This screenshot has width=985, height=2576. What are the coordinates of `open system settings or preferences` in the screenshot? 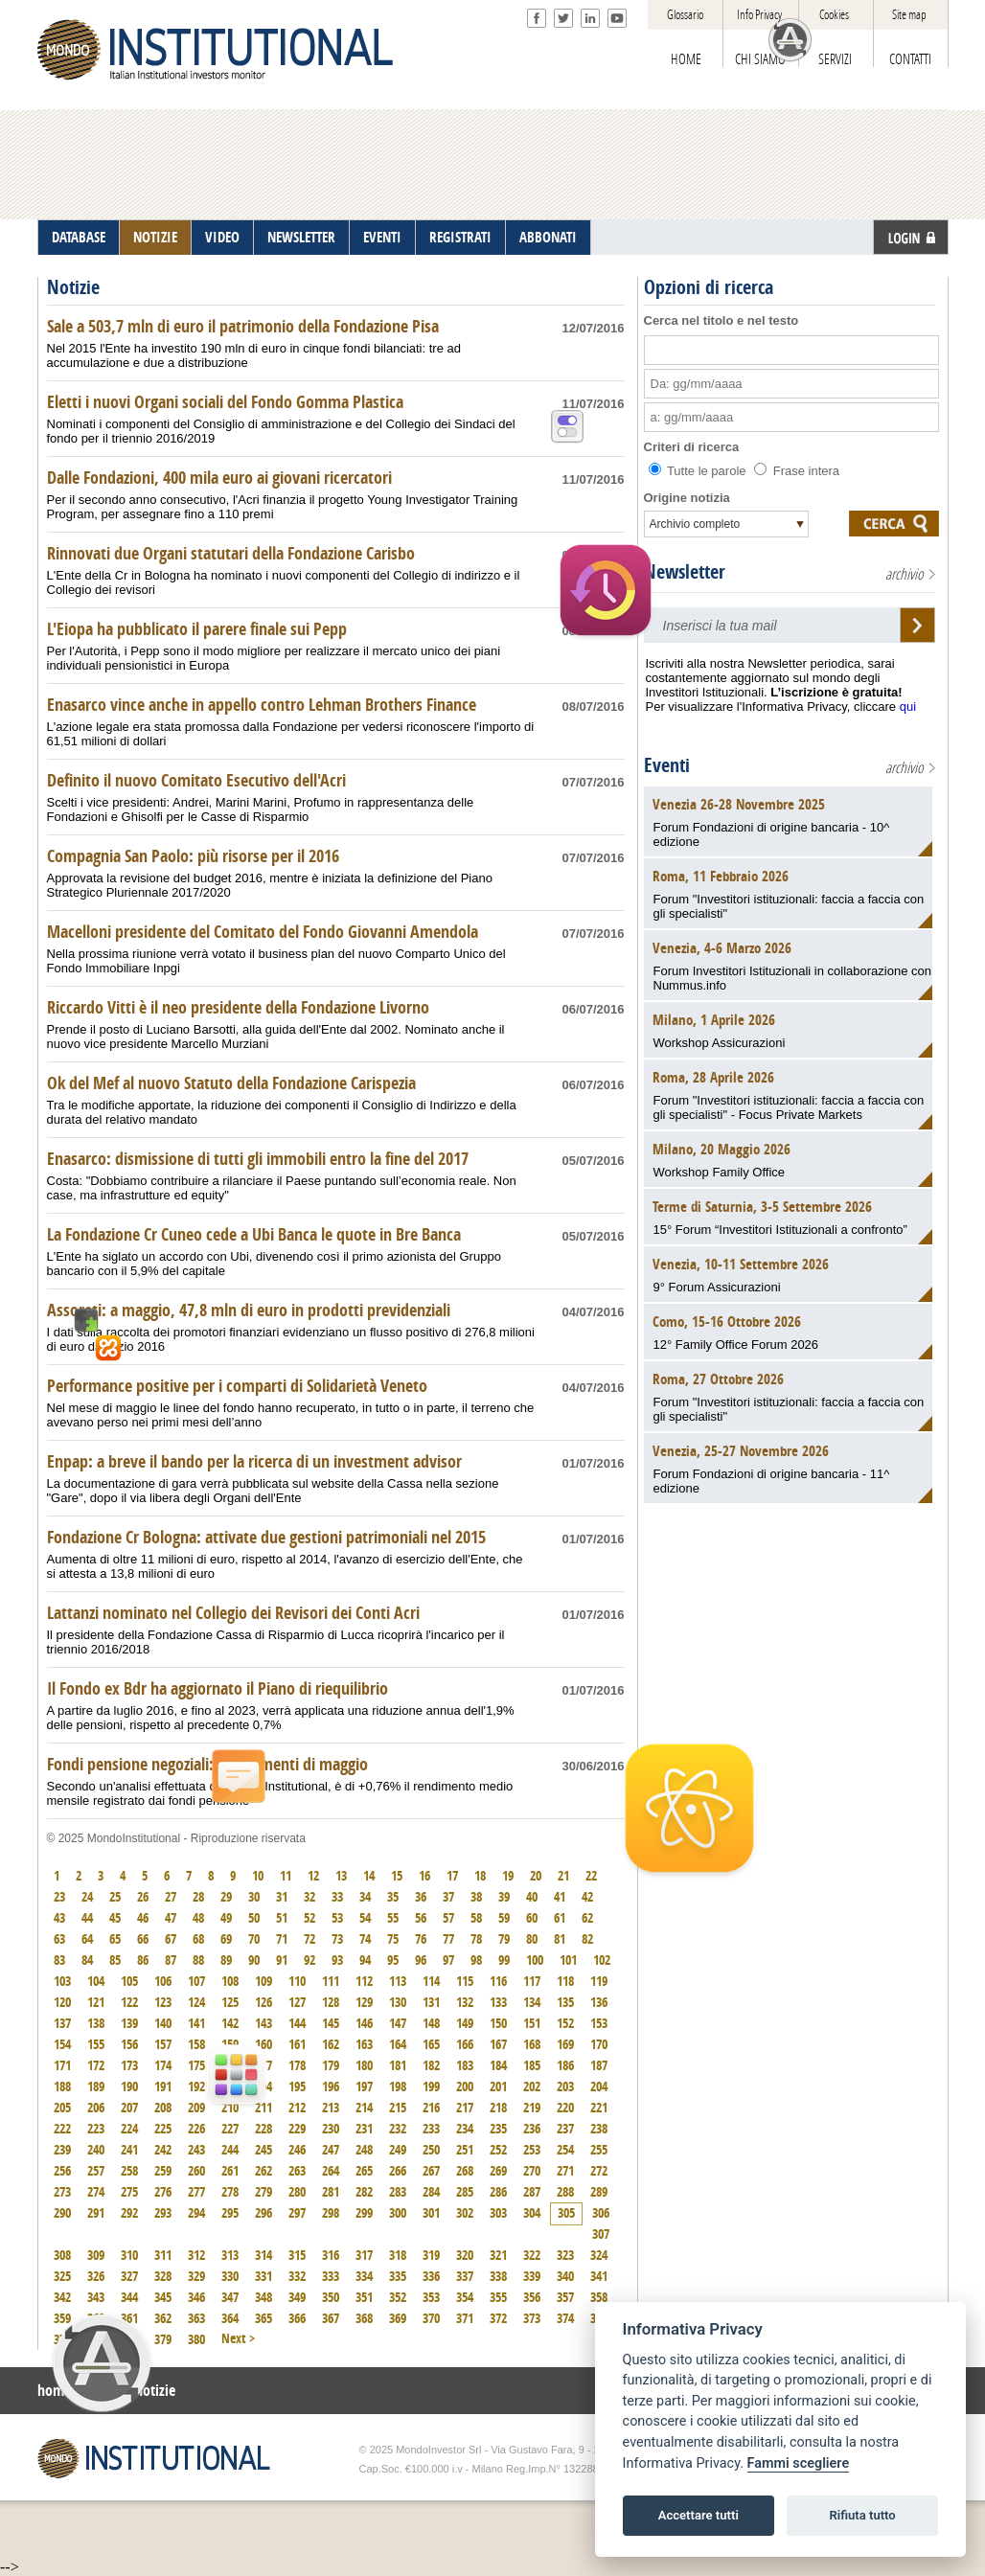 It's located at (567, 426).